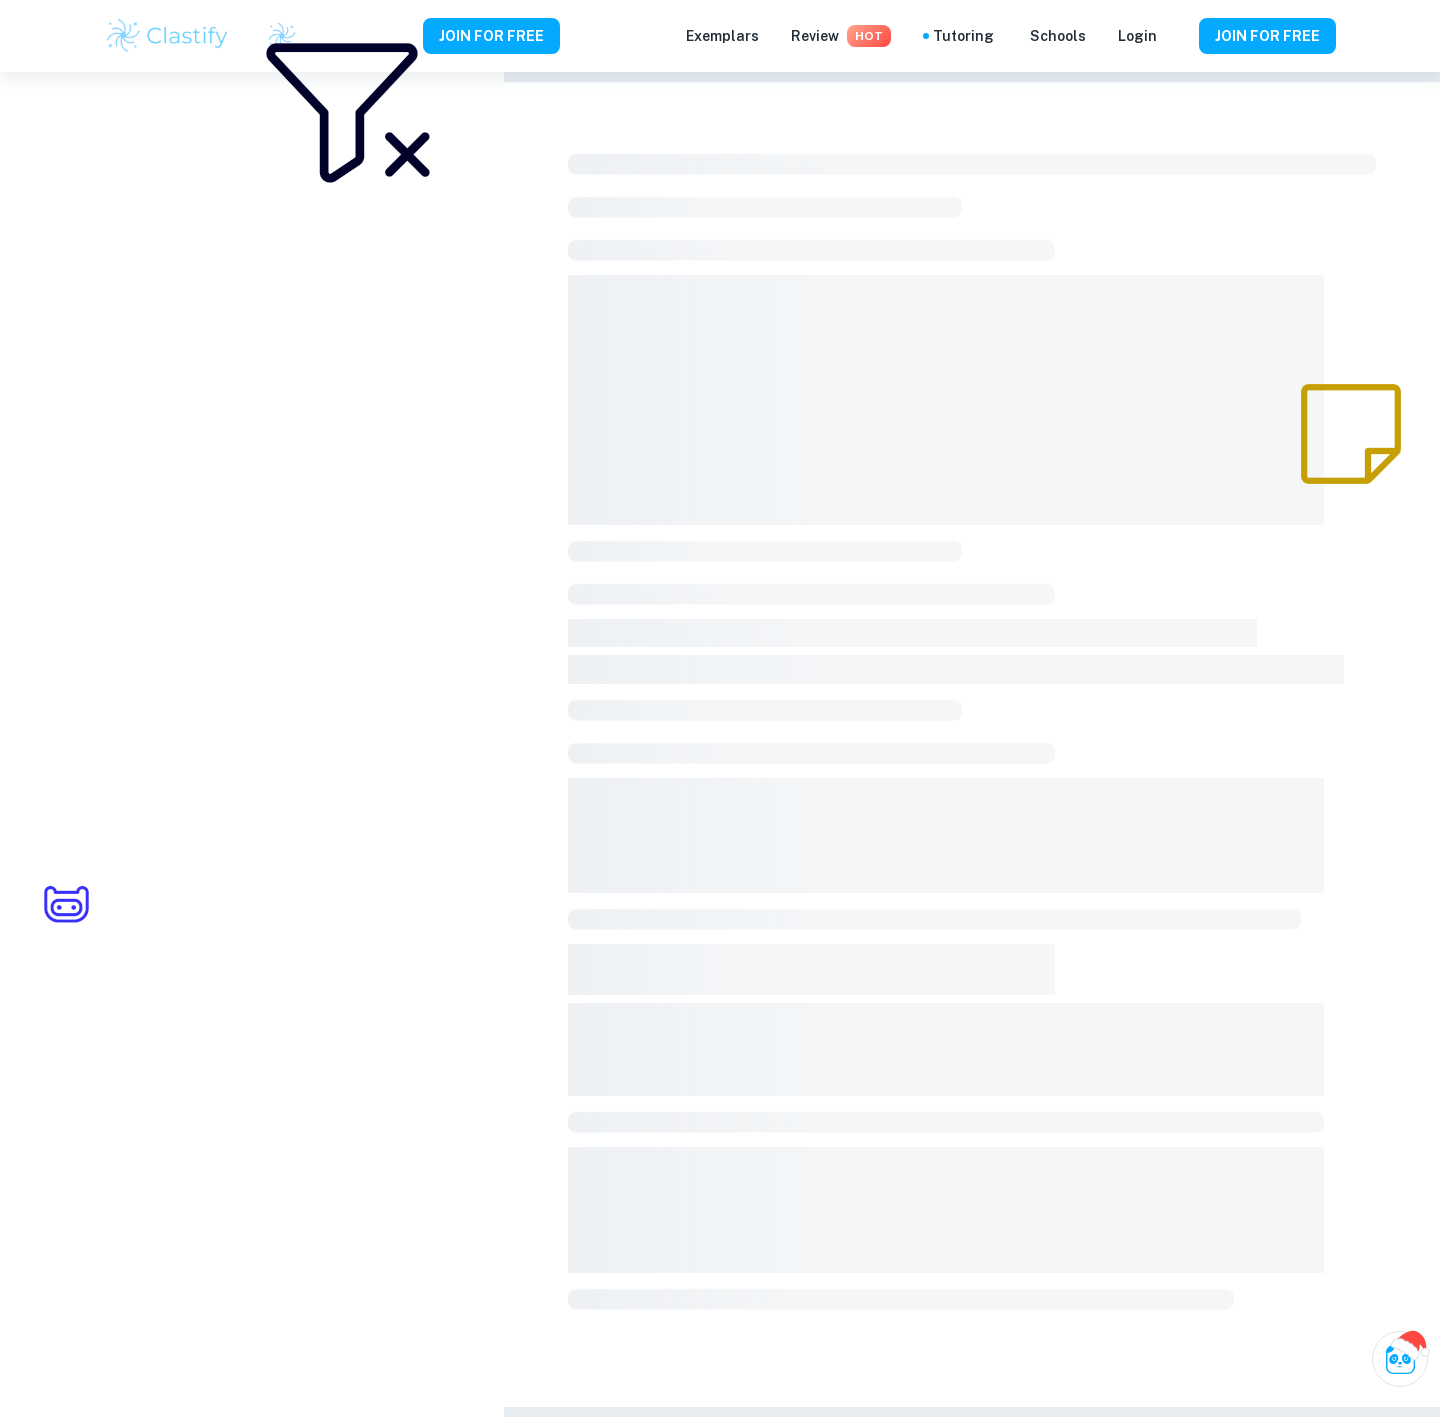  Describe the element at coordinates (342, 107) in the screenshot. I see `clear all active filters` at that location.